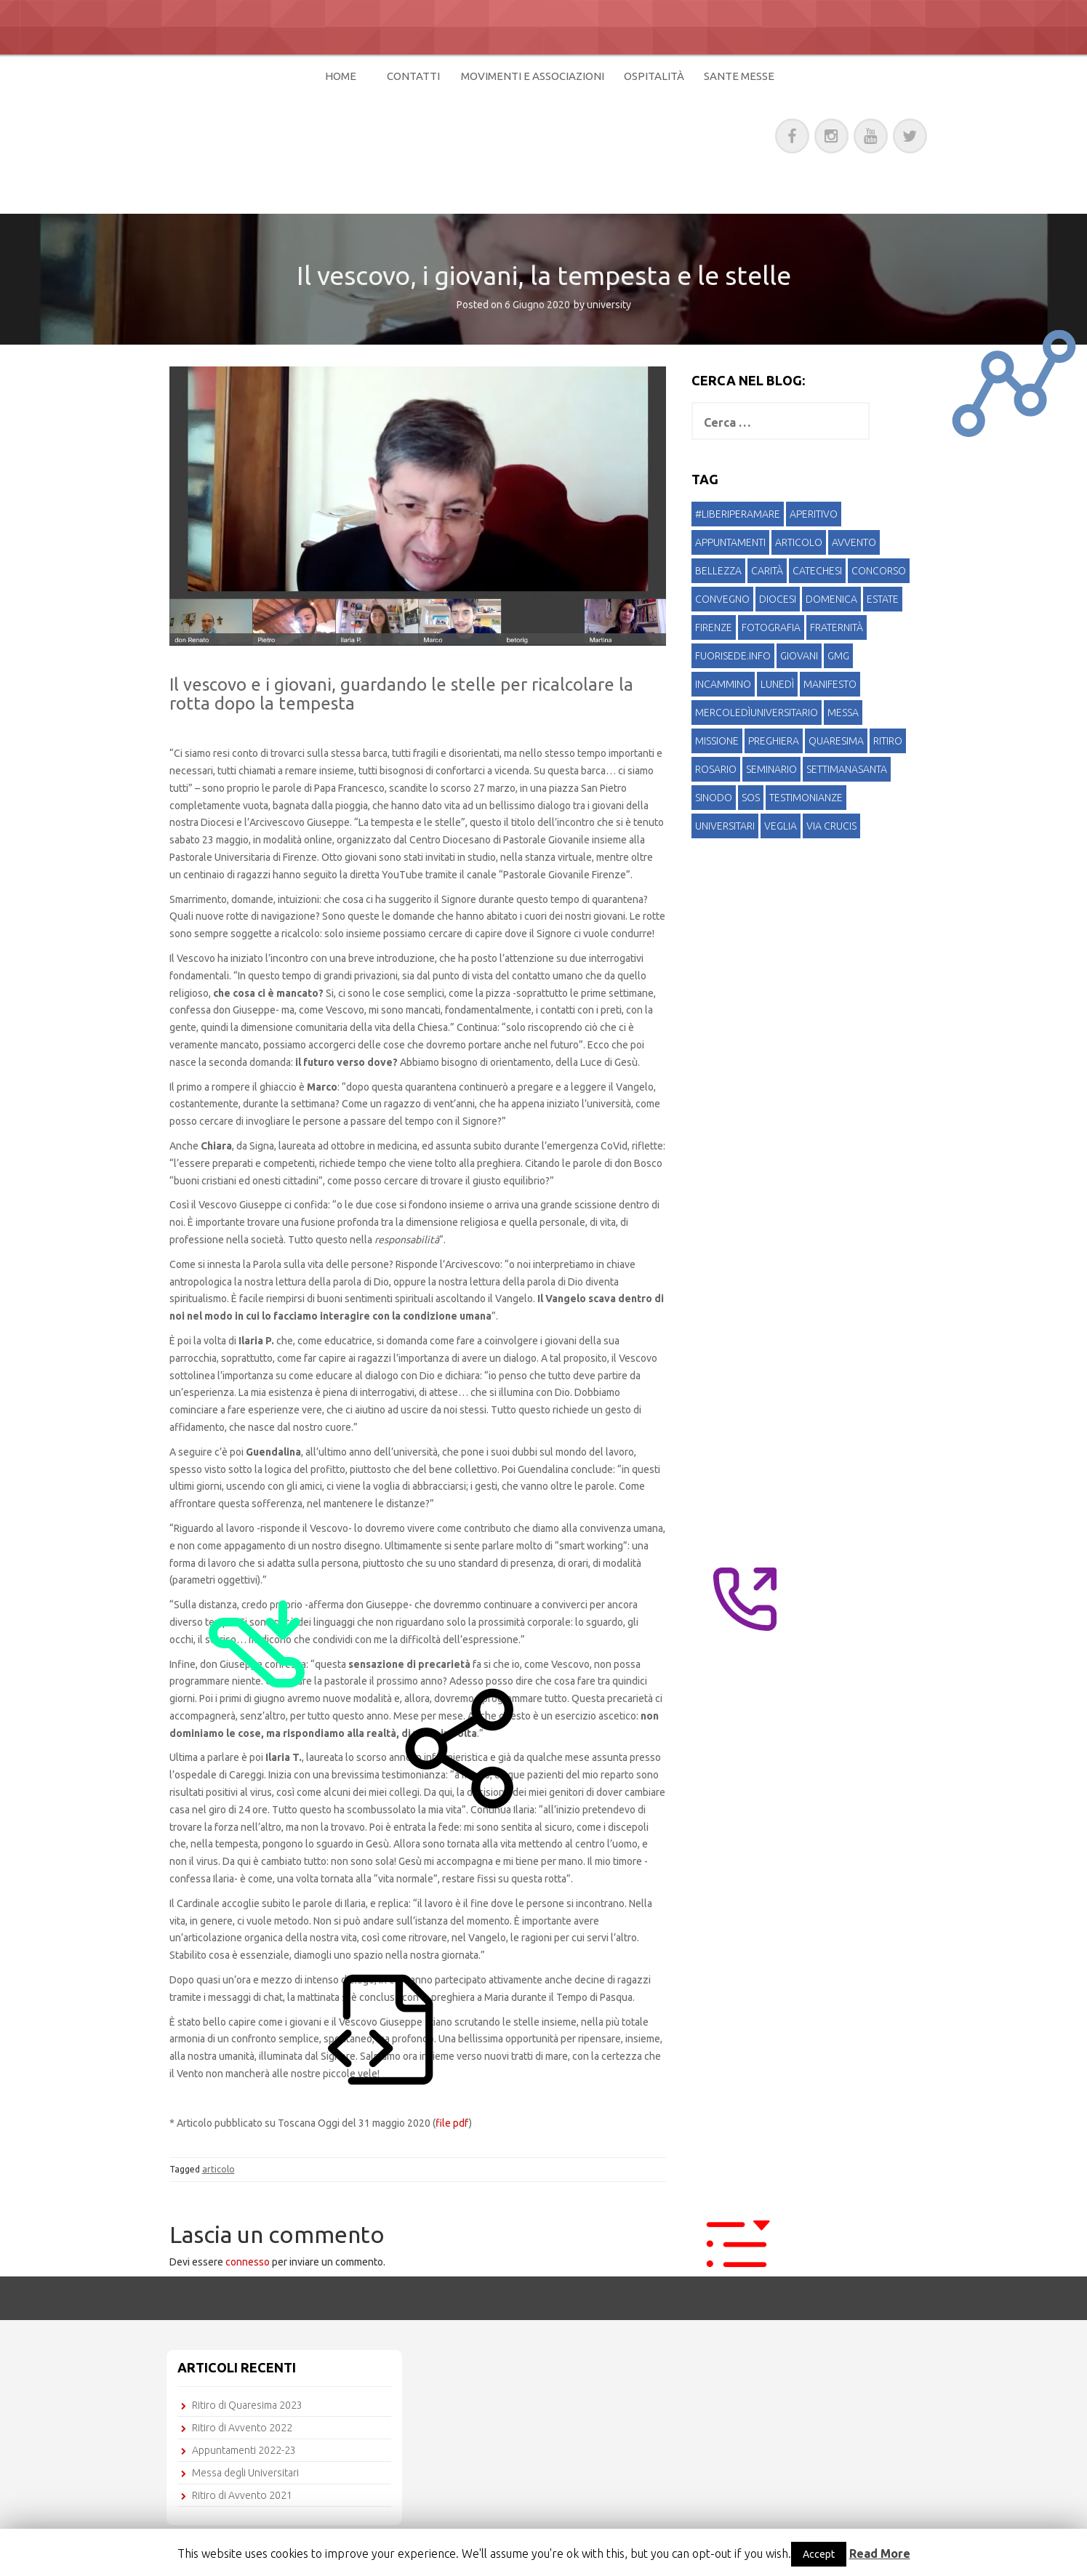 The height and width of the screenshot is (2576, 1087). What do you see at coordinates (1014, 383) in the screenshot?
I see `view connected data points or nodes` at bounding box center [1014, 383].